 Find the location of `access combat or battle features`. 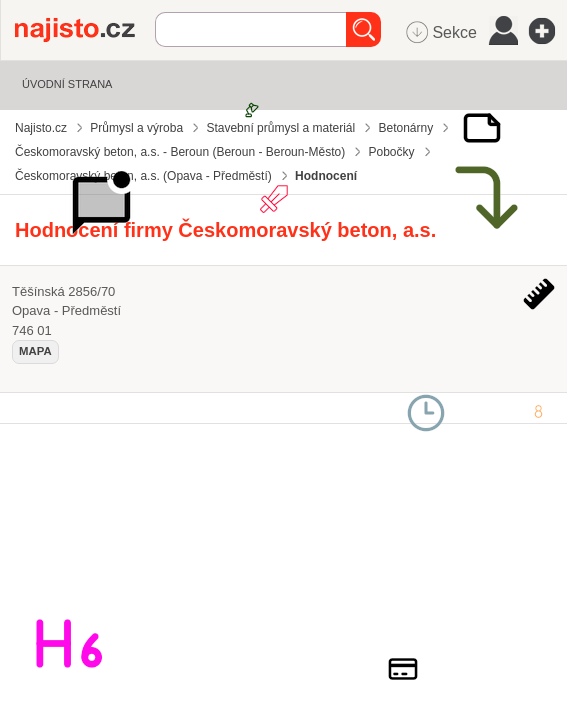

access combat or battle features is located at coordinates (274, 198).